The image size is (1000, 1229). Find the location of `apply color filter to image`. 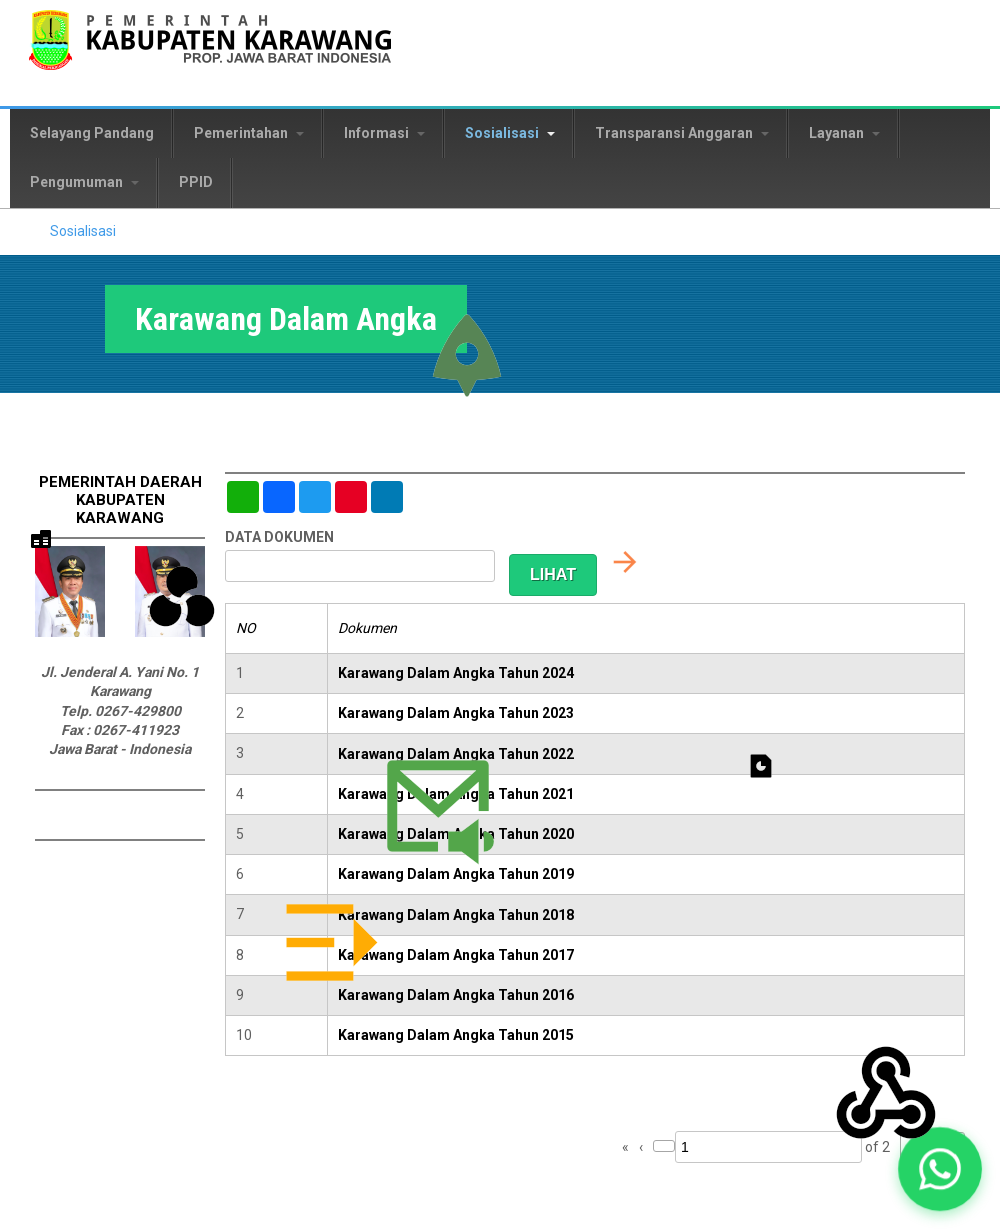

apply color filter to image is located at coordinates (182, 601).